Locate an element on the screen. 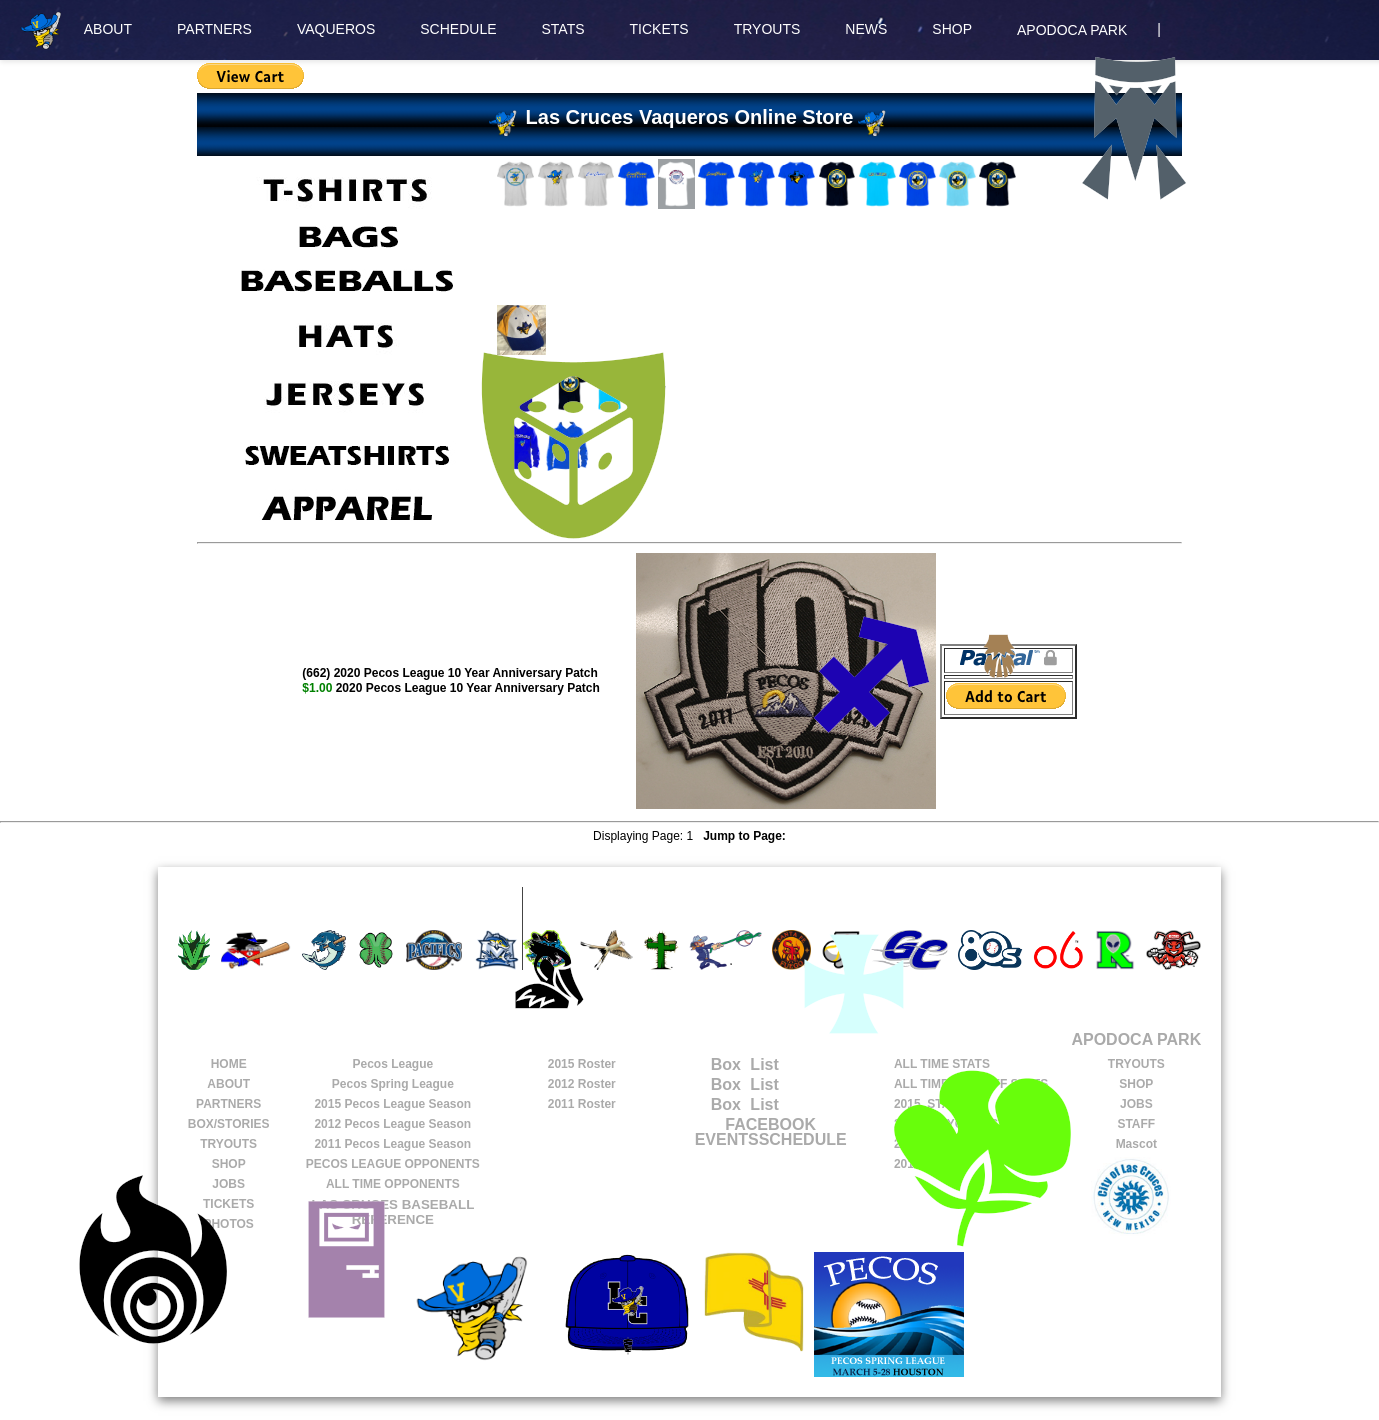 Image resolution: width=1379 pixels, height=1420 pixels. activate fire vision or heat detection mode is located at coordinates (150, 1259).